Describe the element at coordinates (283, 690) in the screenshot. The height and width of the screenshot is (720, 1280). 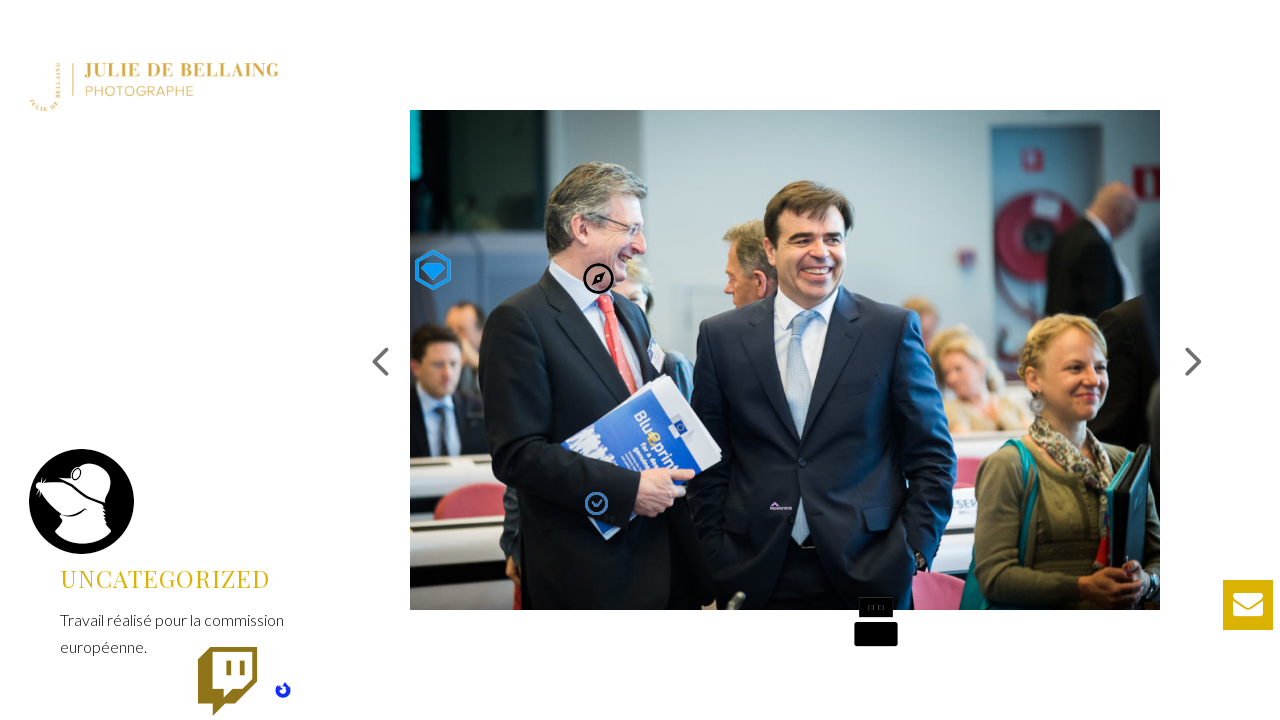
I see `open Mozilla Firefox browser` at that location.